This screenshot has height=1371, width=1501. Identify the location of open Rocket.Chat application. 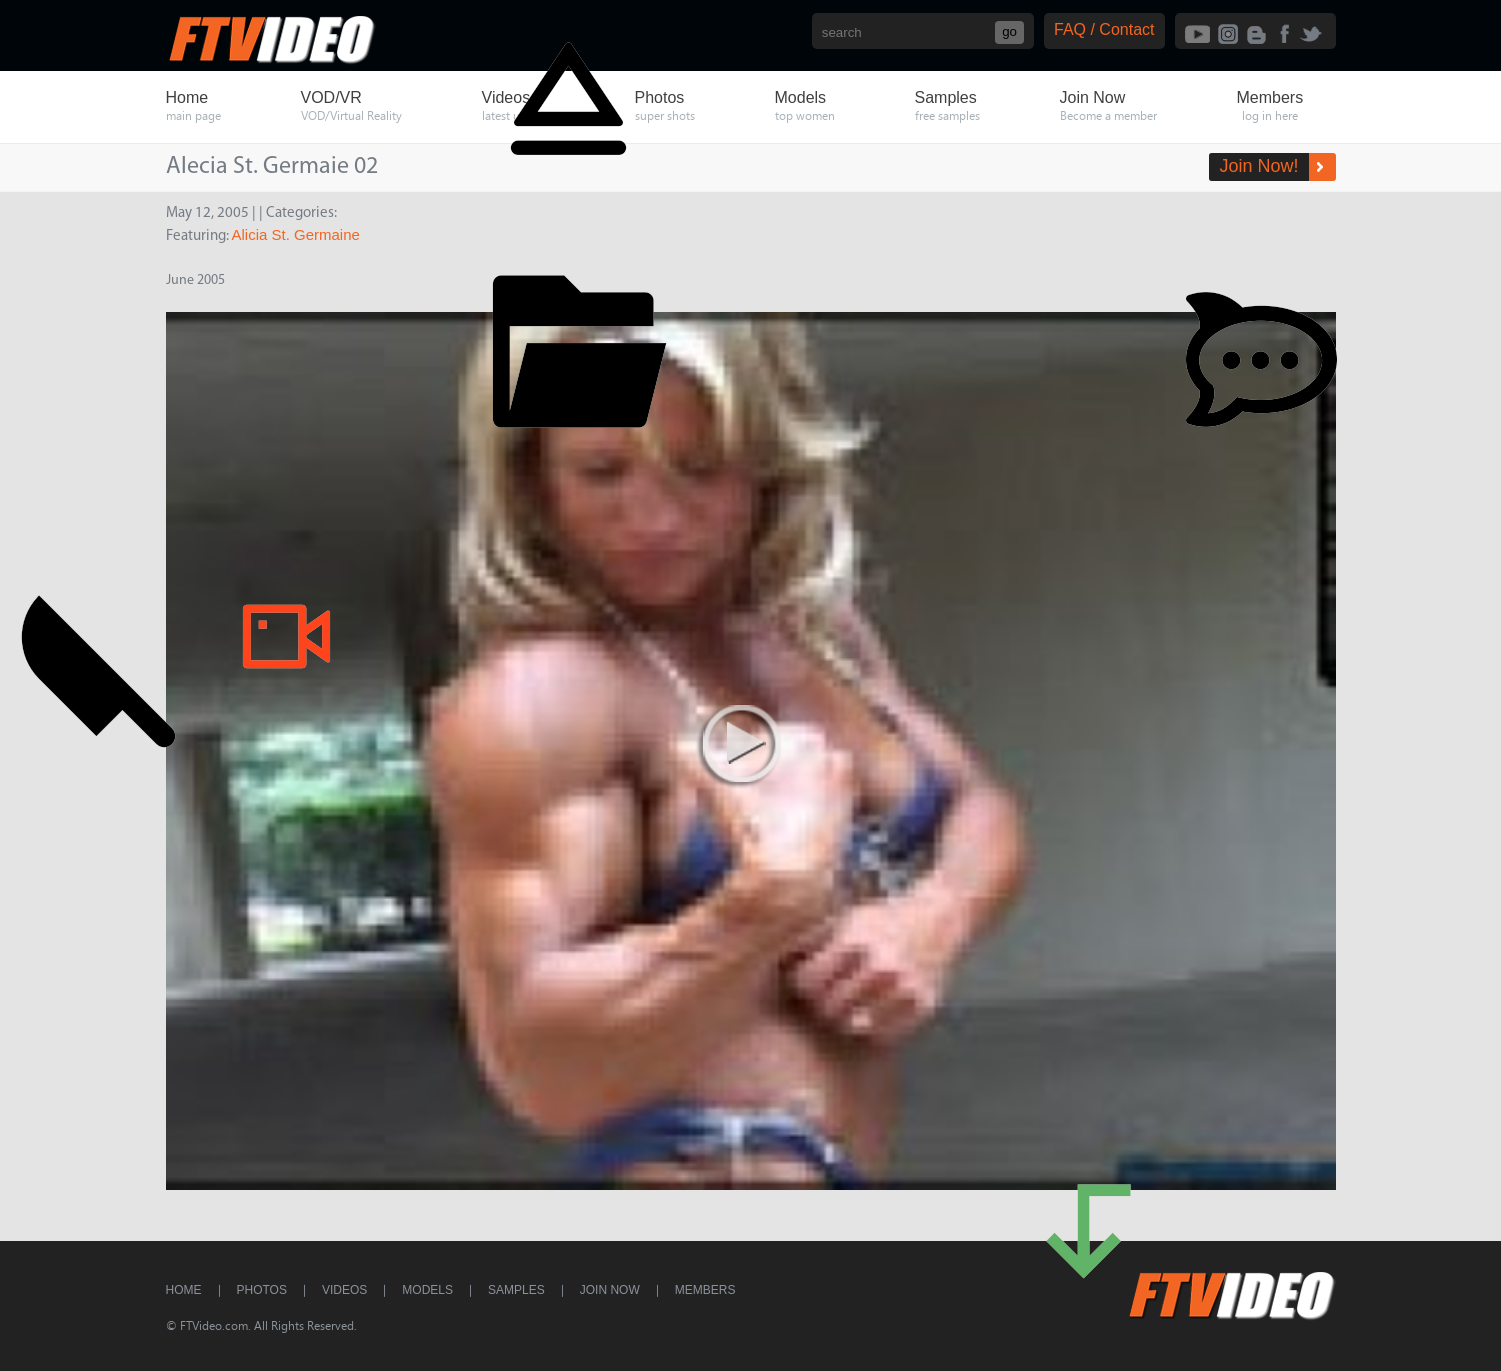
(1261, 359).